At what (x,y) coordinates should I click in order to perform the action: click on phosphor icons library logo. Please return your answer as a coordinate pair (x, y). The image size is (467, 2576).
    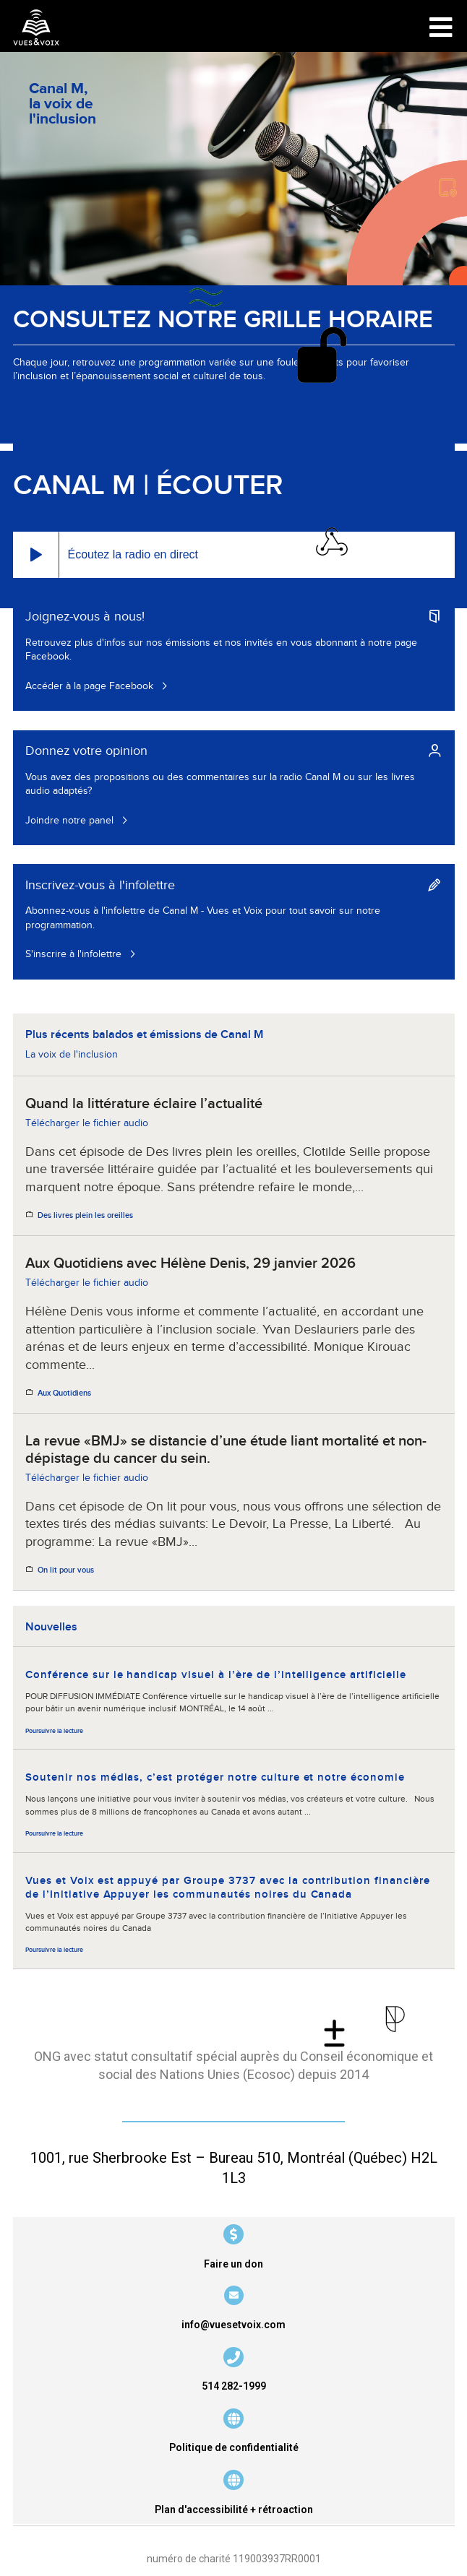
    Looking at the image, I should click on (393, 2018).